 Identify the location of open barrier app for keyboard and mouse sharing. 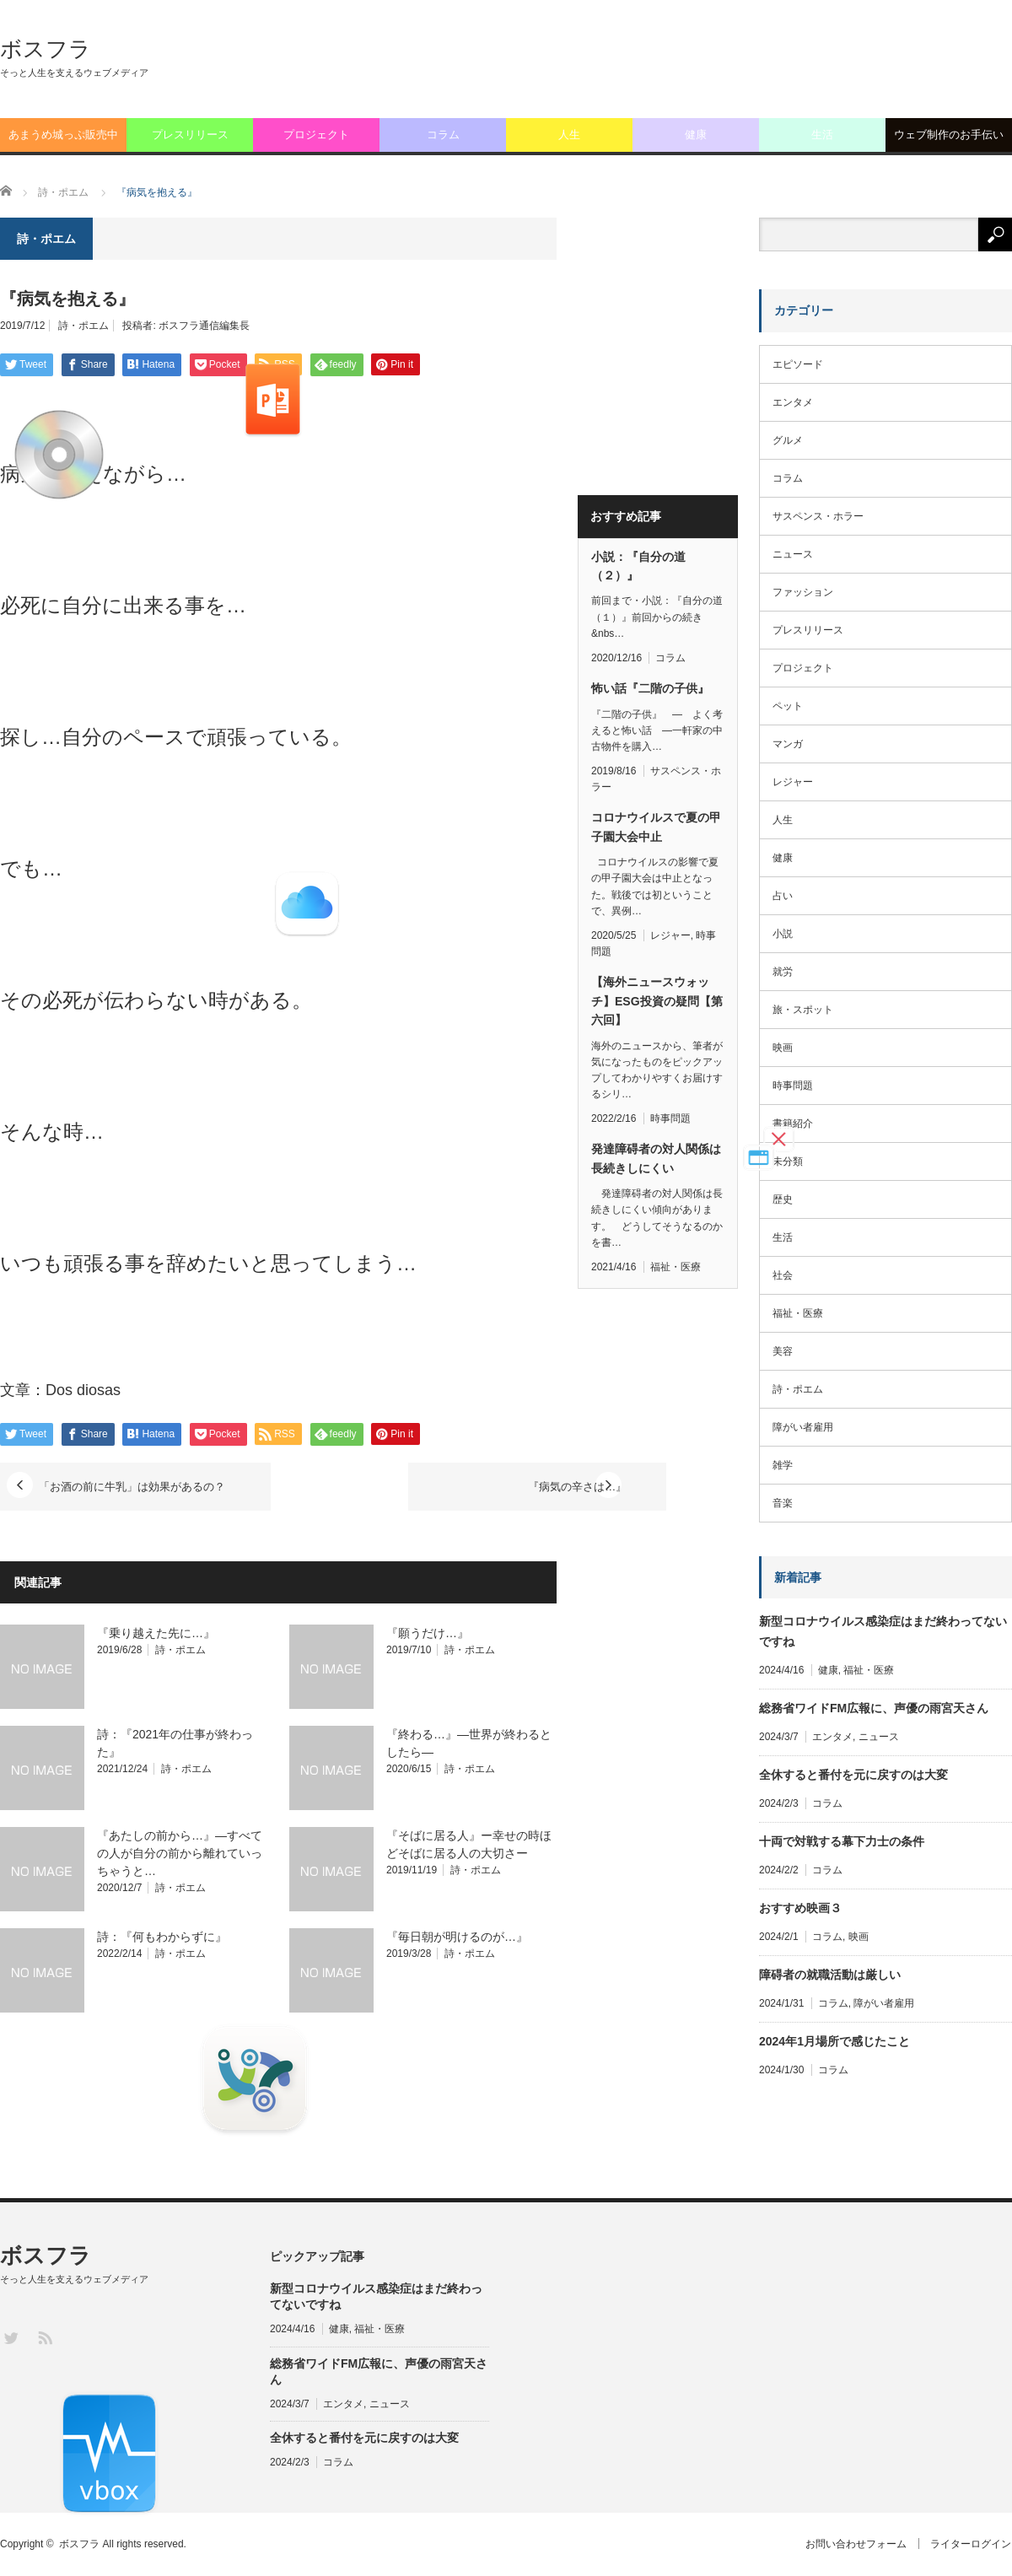
(255, 2078).